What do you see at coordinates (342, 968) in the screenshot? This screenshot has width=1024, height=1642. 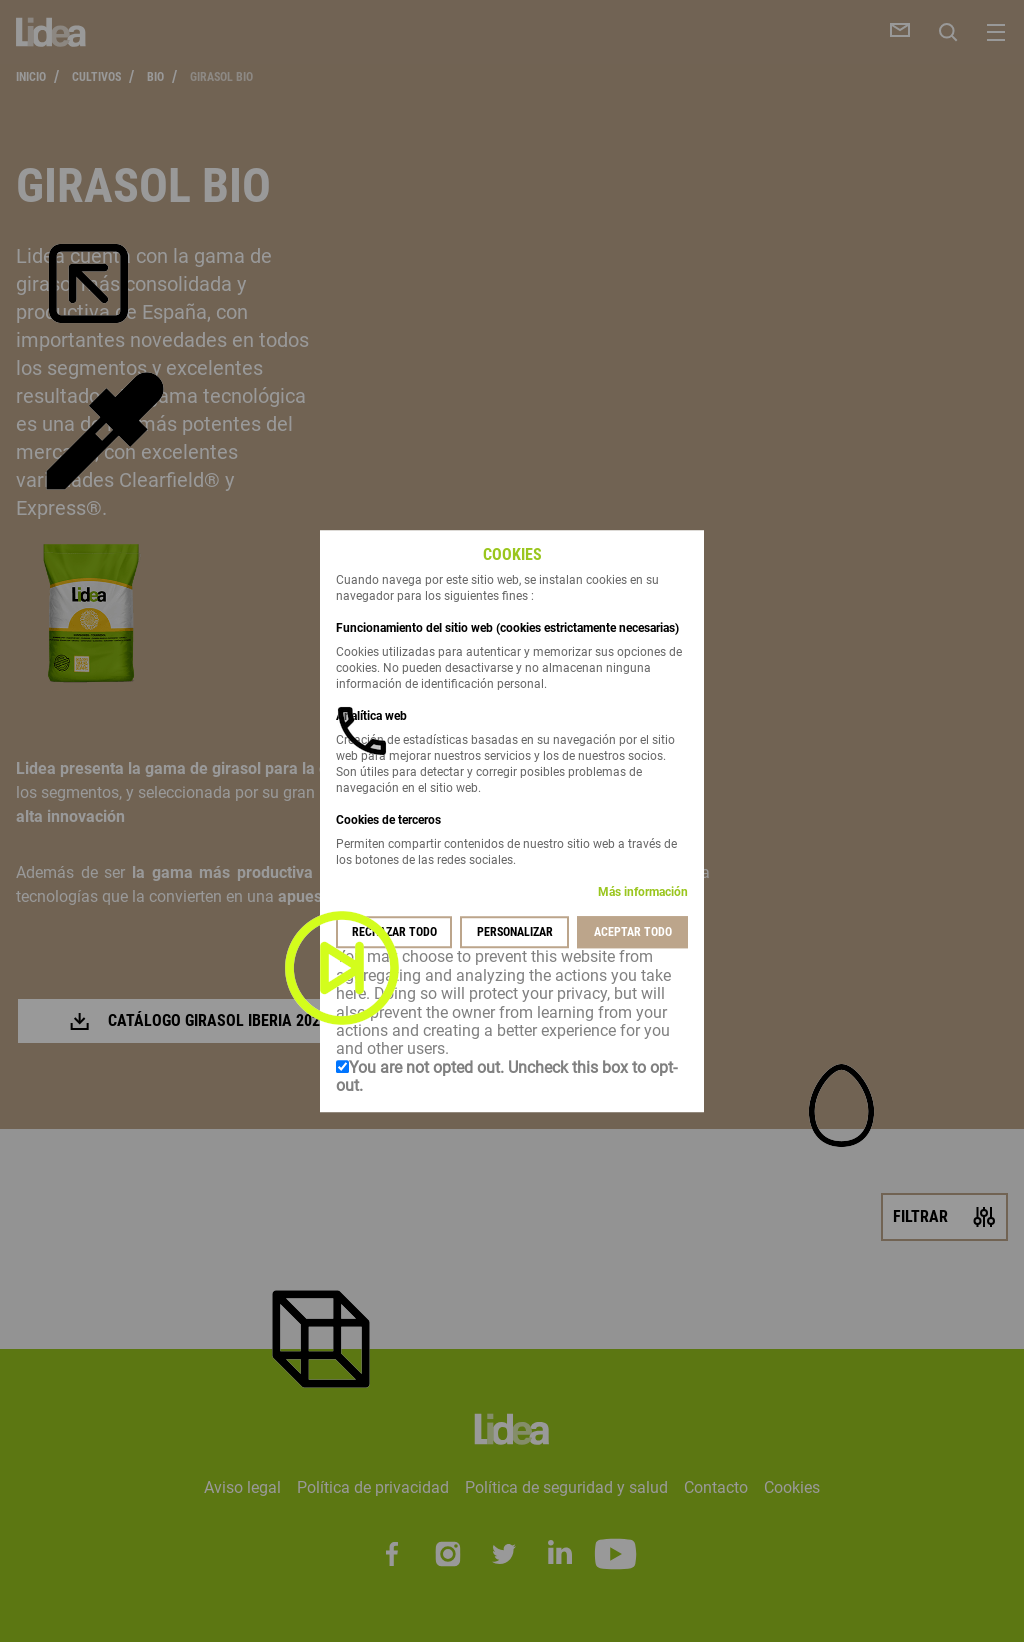 I see `skip to the next track or media item` at bounding box center [342, 968].